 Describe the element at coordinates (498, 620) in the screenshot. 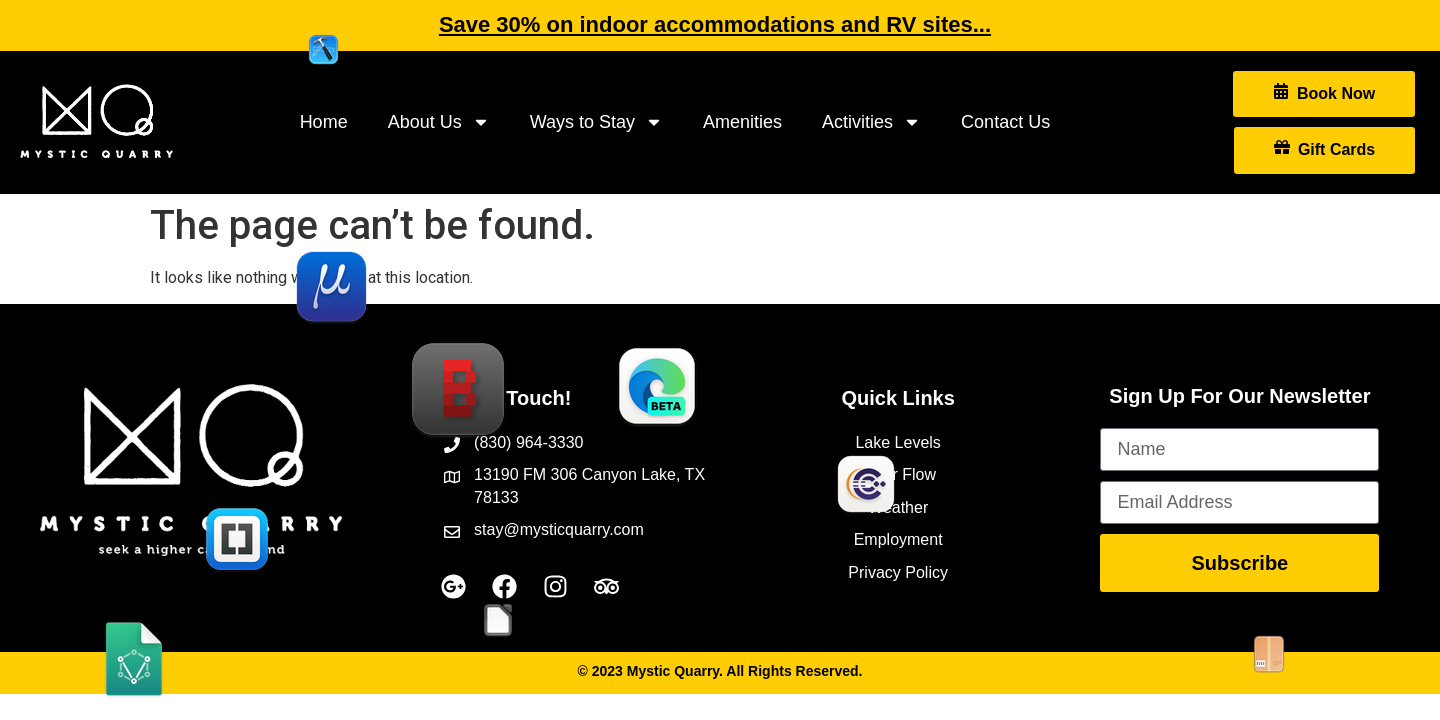

I see `open libreoffice start center` at that location.